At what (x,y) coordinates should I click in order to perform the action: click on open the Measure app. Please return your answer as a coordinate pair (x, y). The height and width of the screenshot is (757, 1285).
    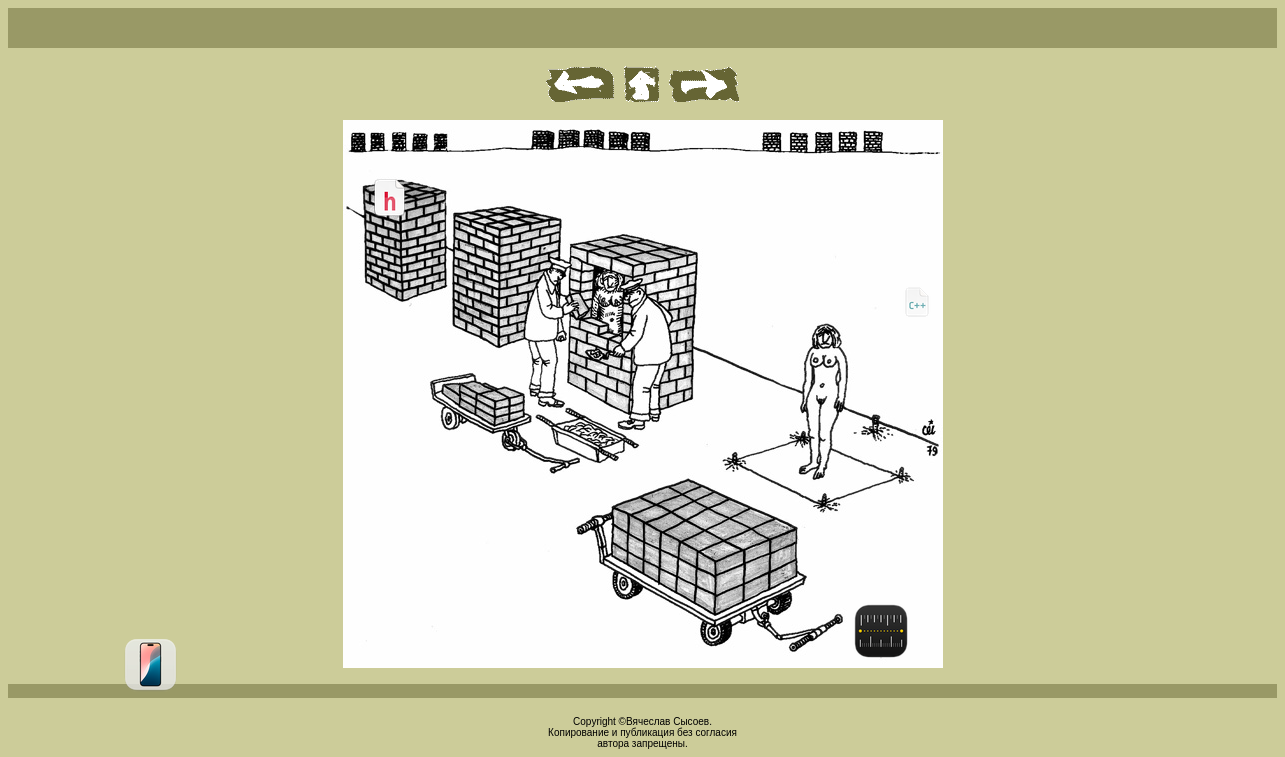
    Looking at the image, I should click on (881, 631).